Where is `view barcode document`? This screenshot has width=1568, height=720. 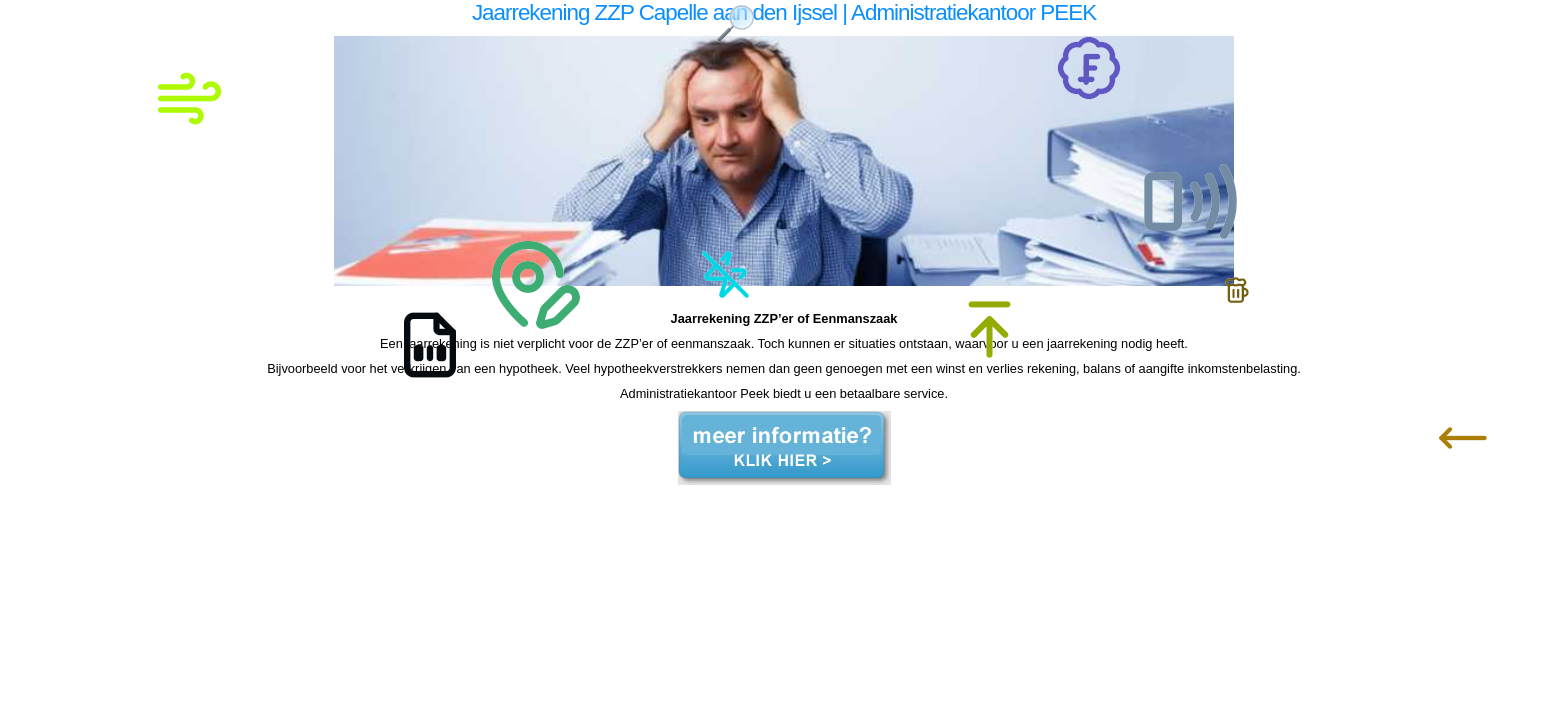
view barcode document is located at coordinates (430, 345).